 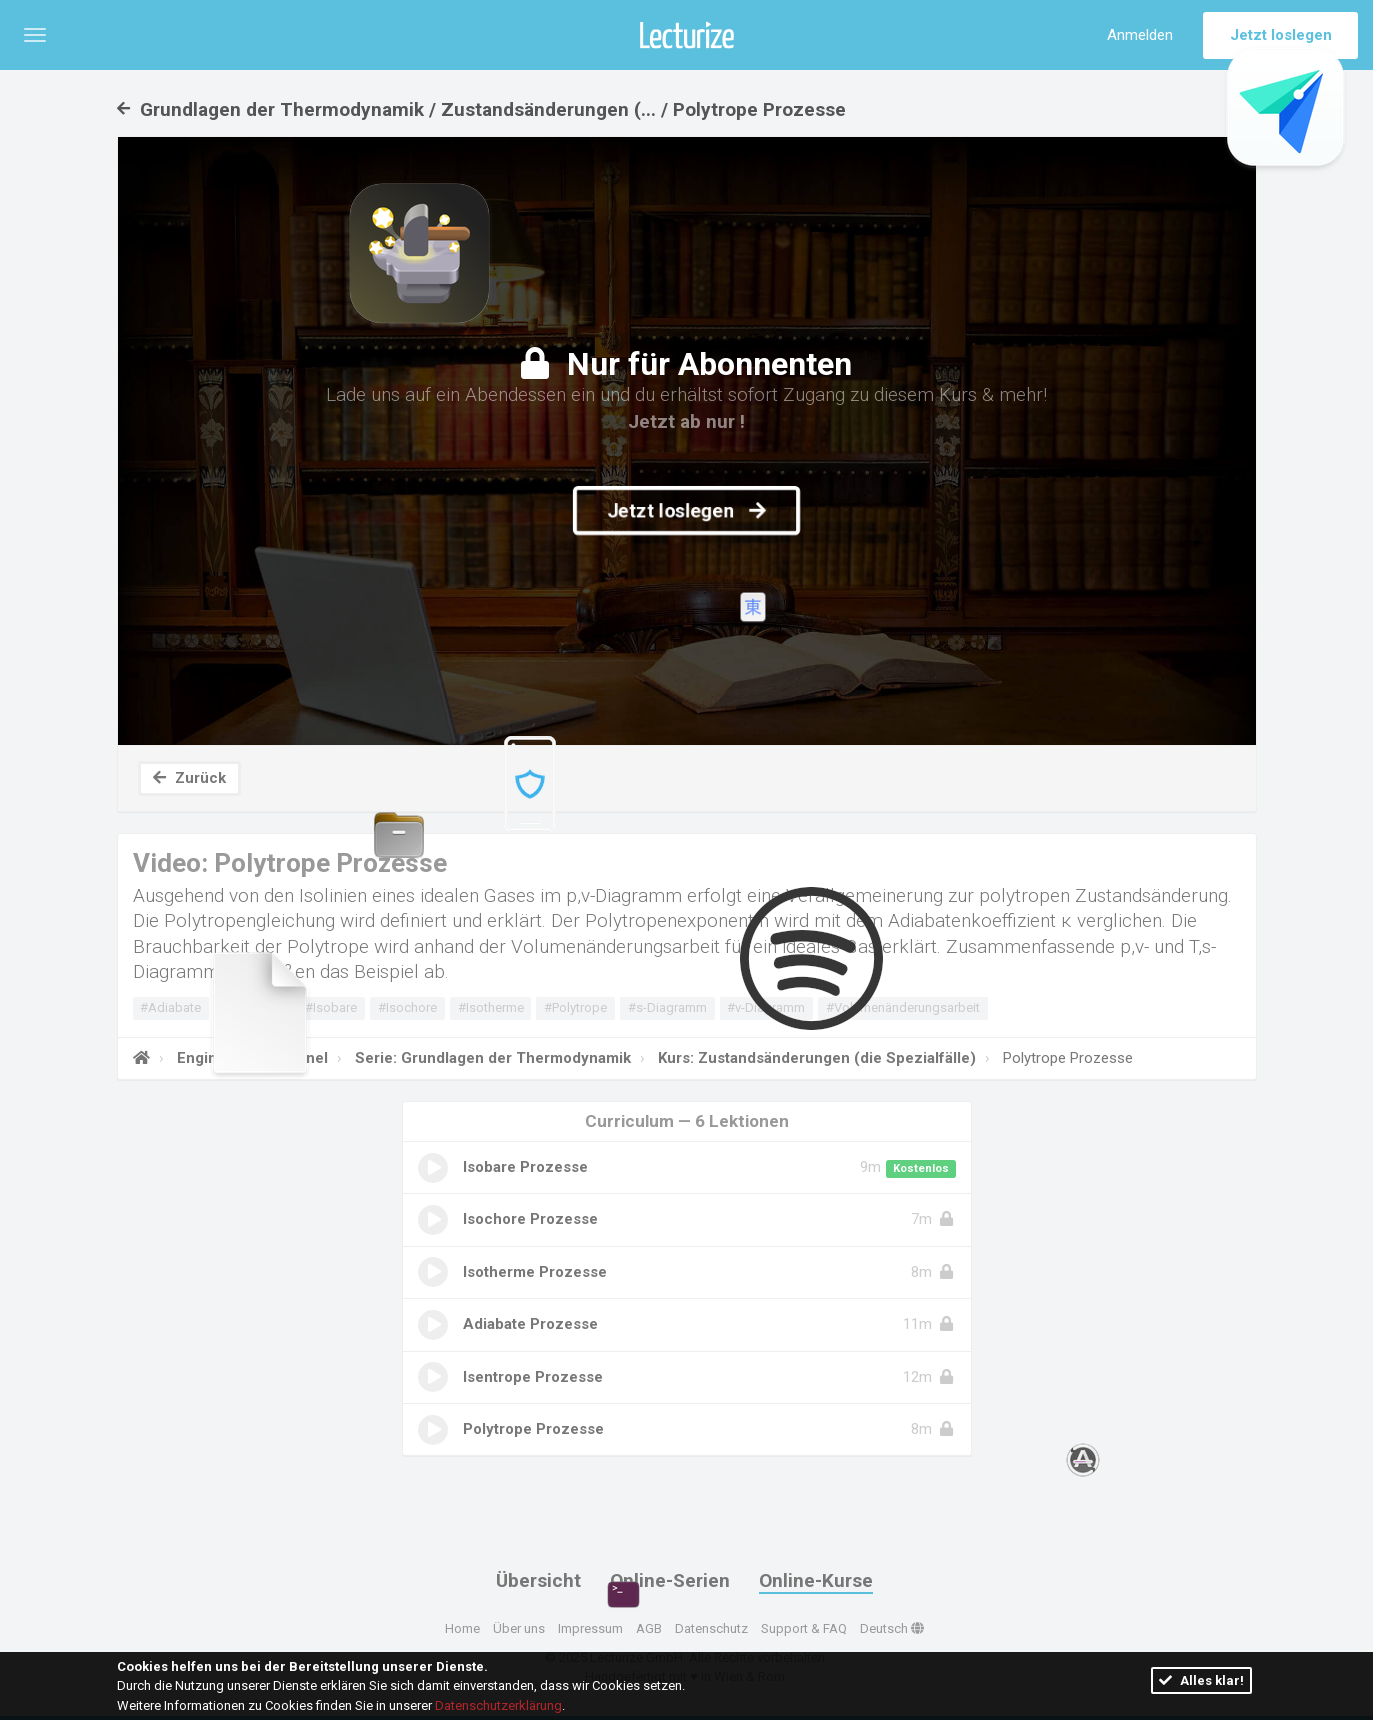 What do you see at coordinates (260, 1015) in the screenshot?
I see `a blank or empty document file` at bounding box center [260, 1015].